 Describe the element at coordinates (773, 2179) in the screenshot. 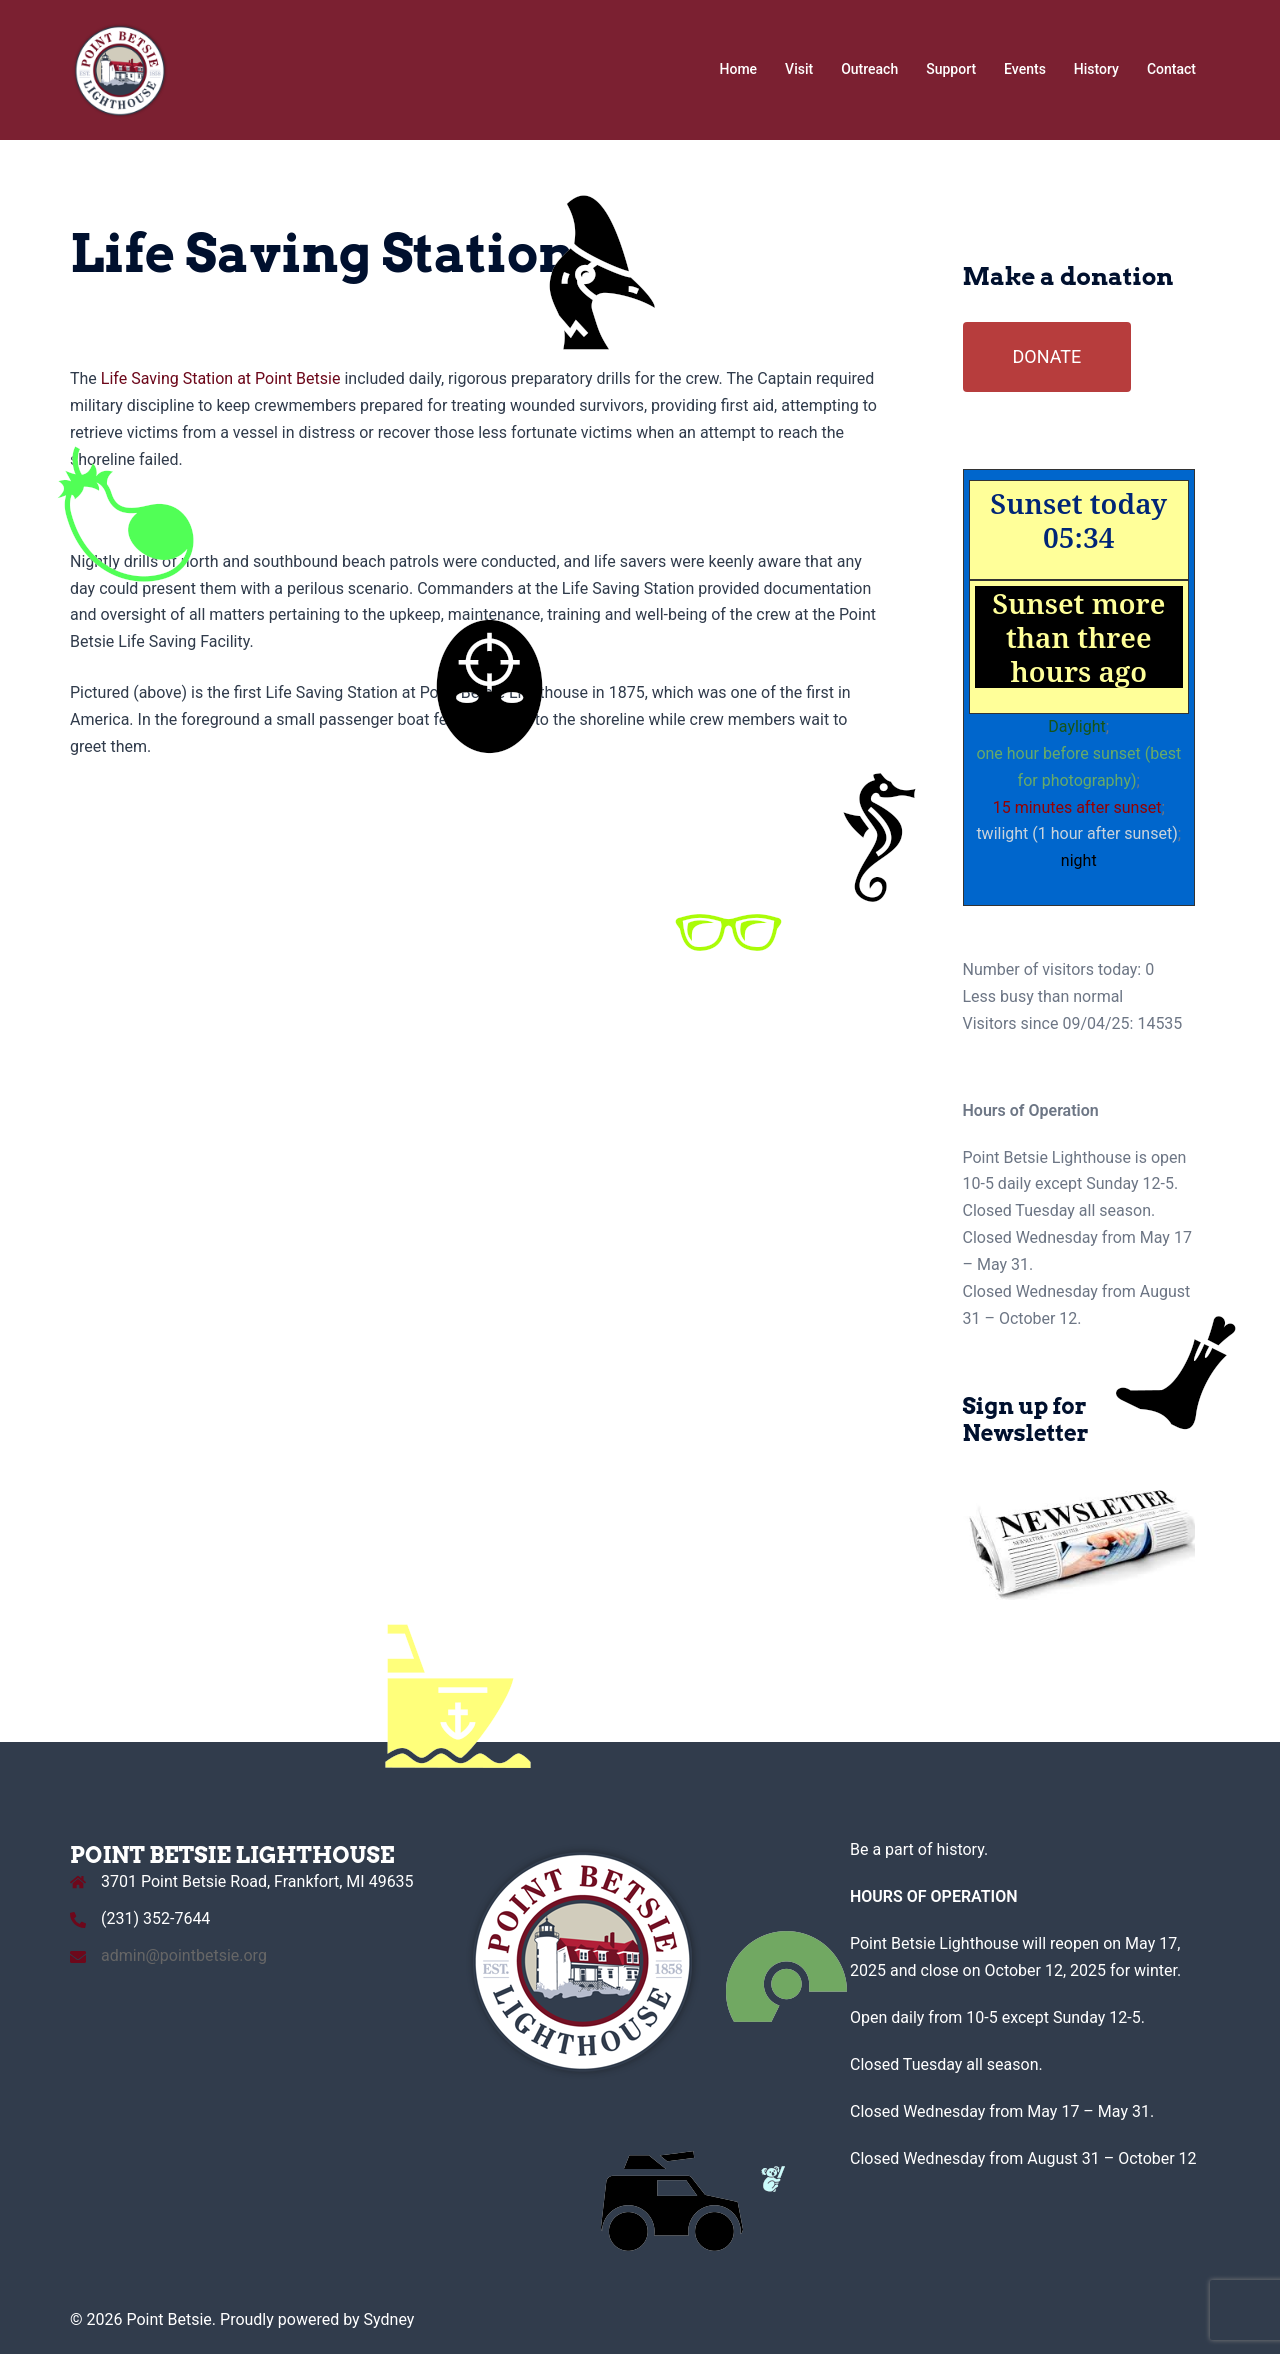

I see `koala character or mascot icon` at that location.